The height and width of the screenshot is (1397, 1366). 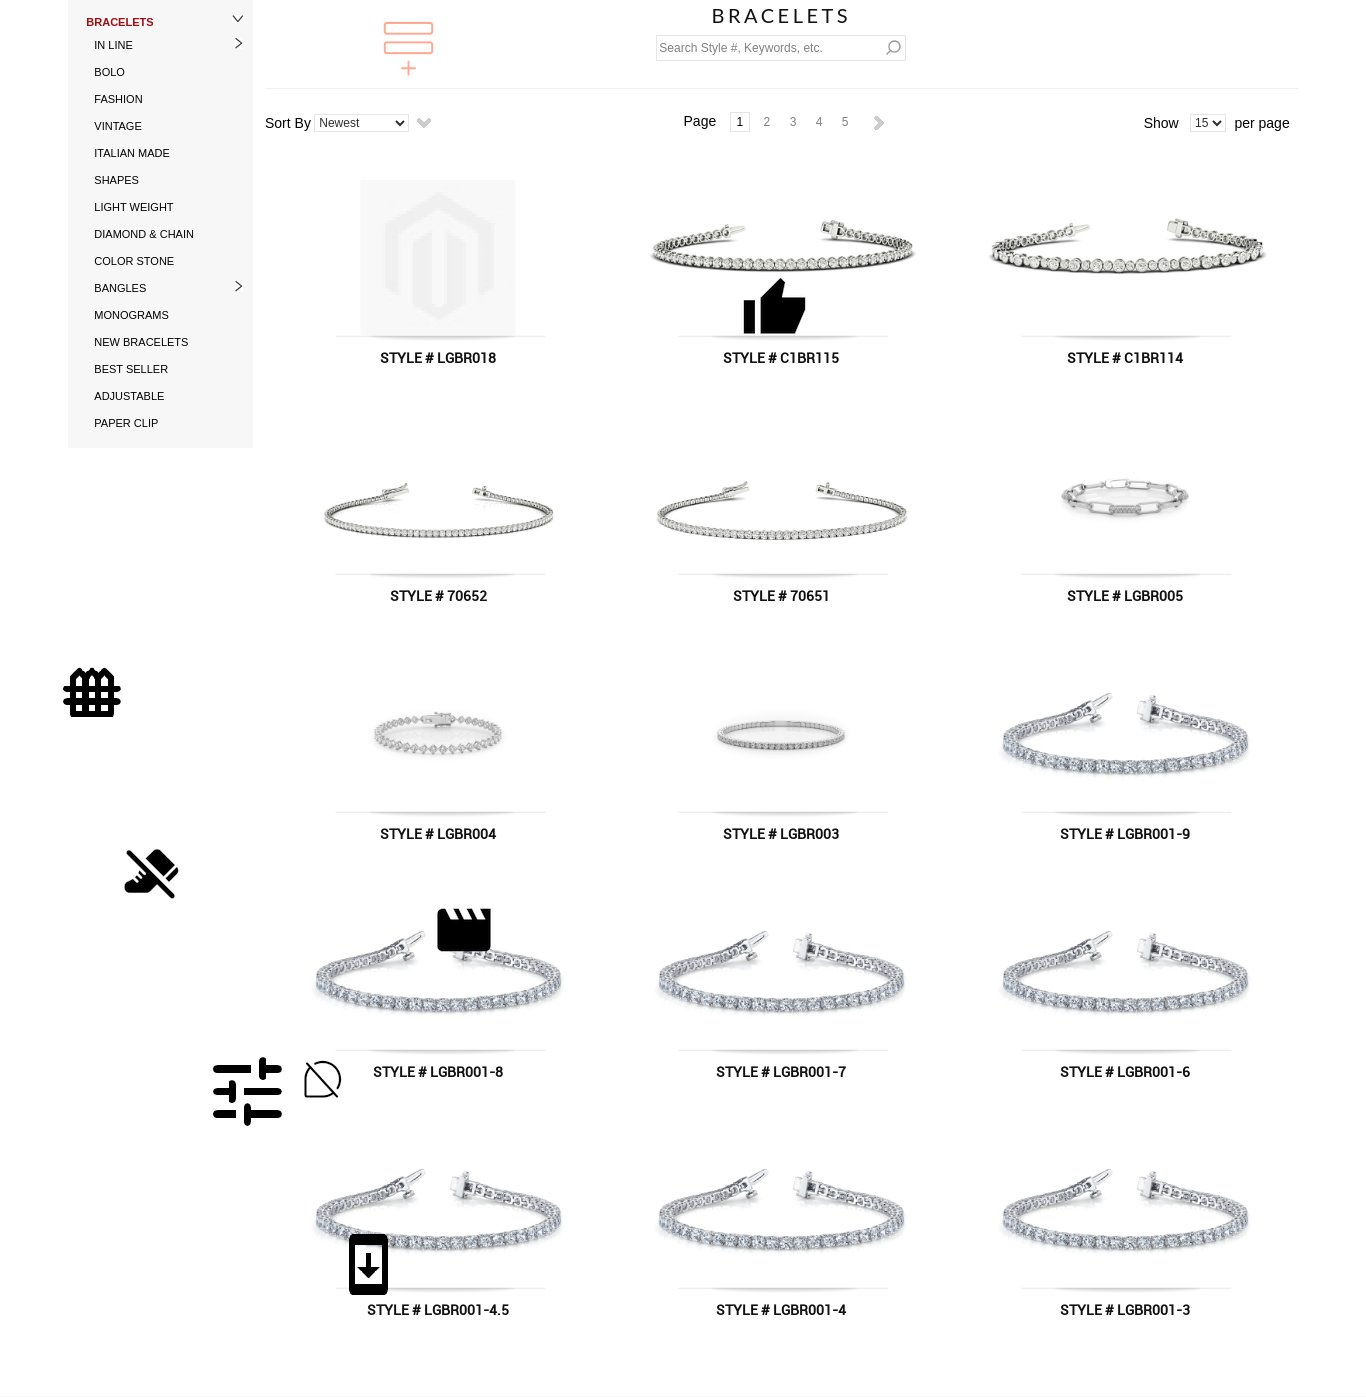 What do you see at coordinates (408, 44) in the screenshot?
I see `add a new row at the bottom` at bounding box center [408, 44].